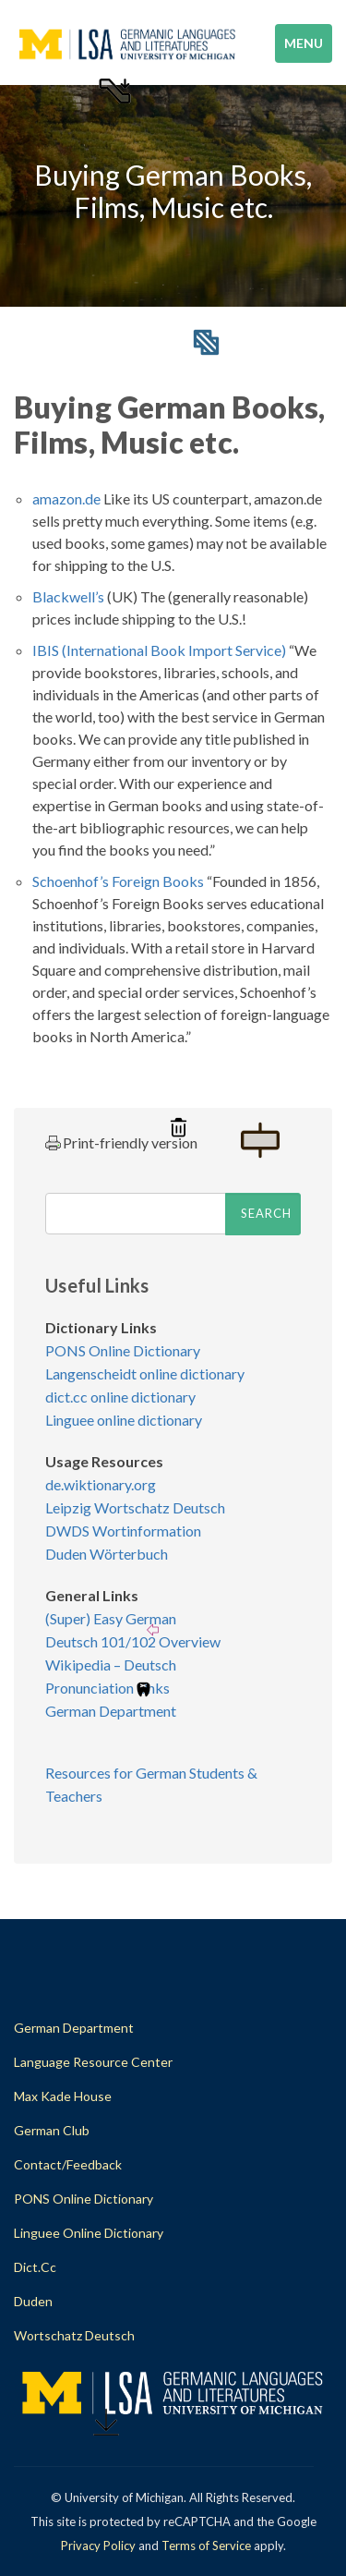 This screenshot has height=2576, width=346. What do you see at coordinates (106, 2423) in the screenshot?
I see `download a file` at bounding box center [106, 2423].